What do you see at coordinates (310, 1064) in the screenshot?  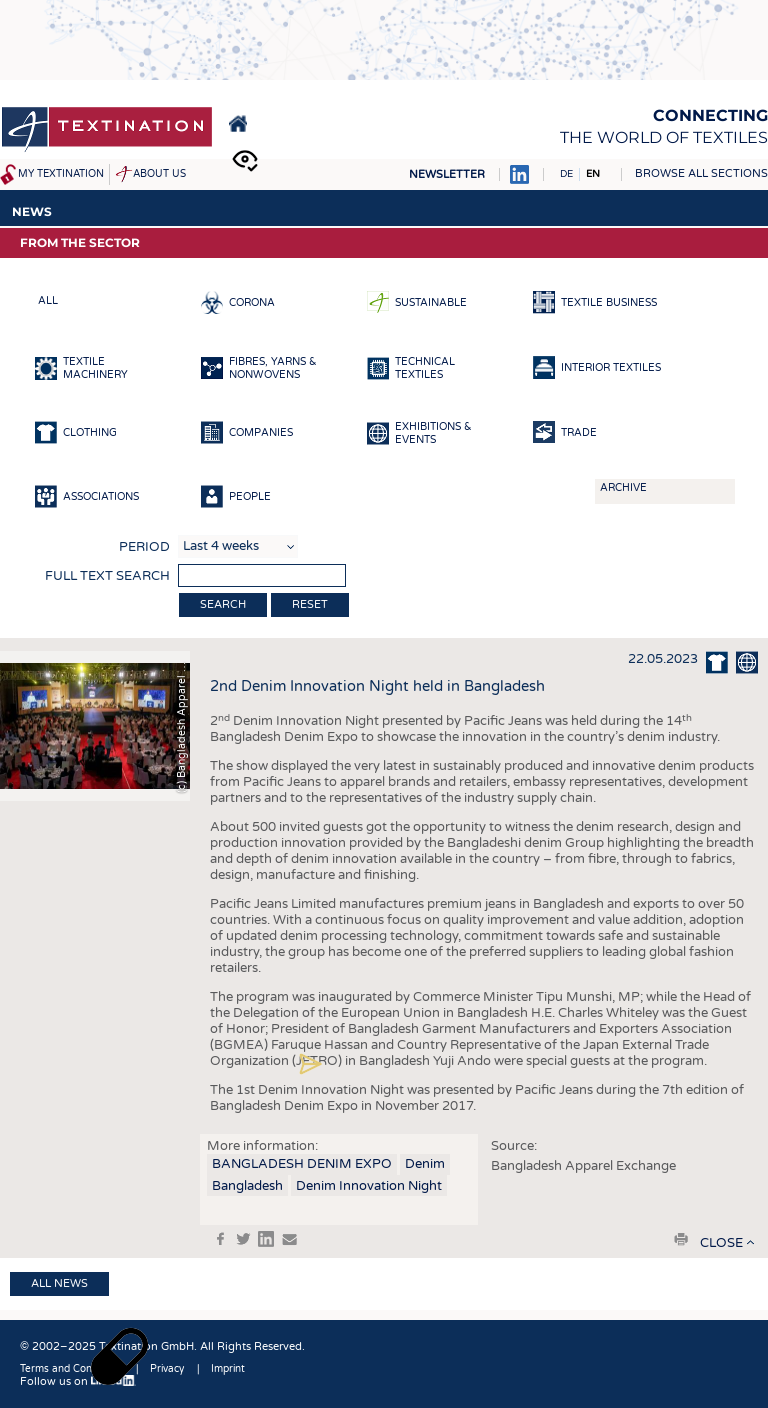 I see `send a message` at bounding box center [310, 1064].